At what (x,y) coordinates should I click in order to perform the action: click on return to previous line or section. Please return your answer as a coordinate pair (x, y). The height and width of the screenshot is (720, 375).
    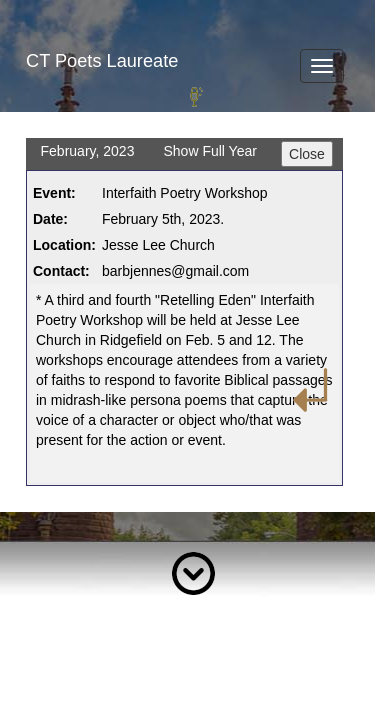
    Looking at the image, I should click on (312, 390).